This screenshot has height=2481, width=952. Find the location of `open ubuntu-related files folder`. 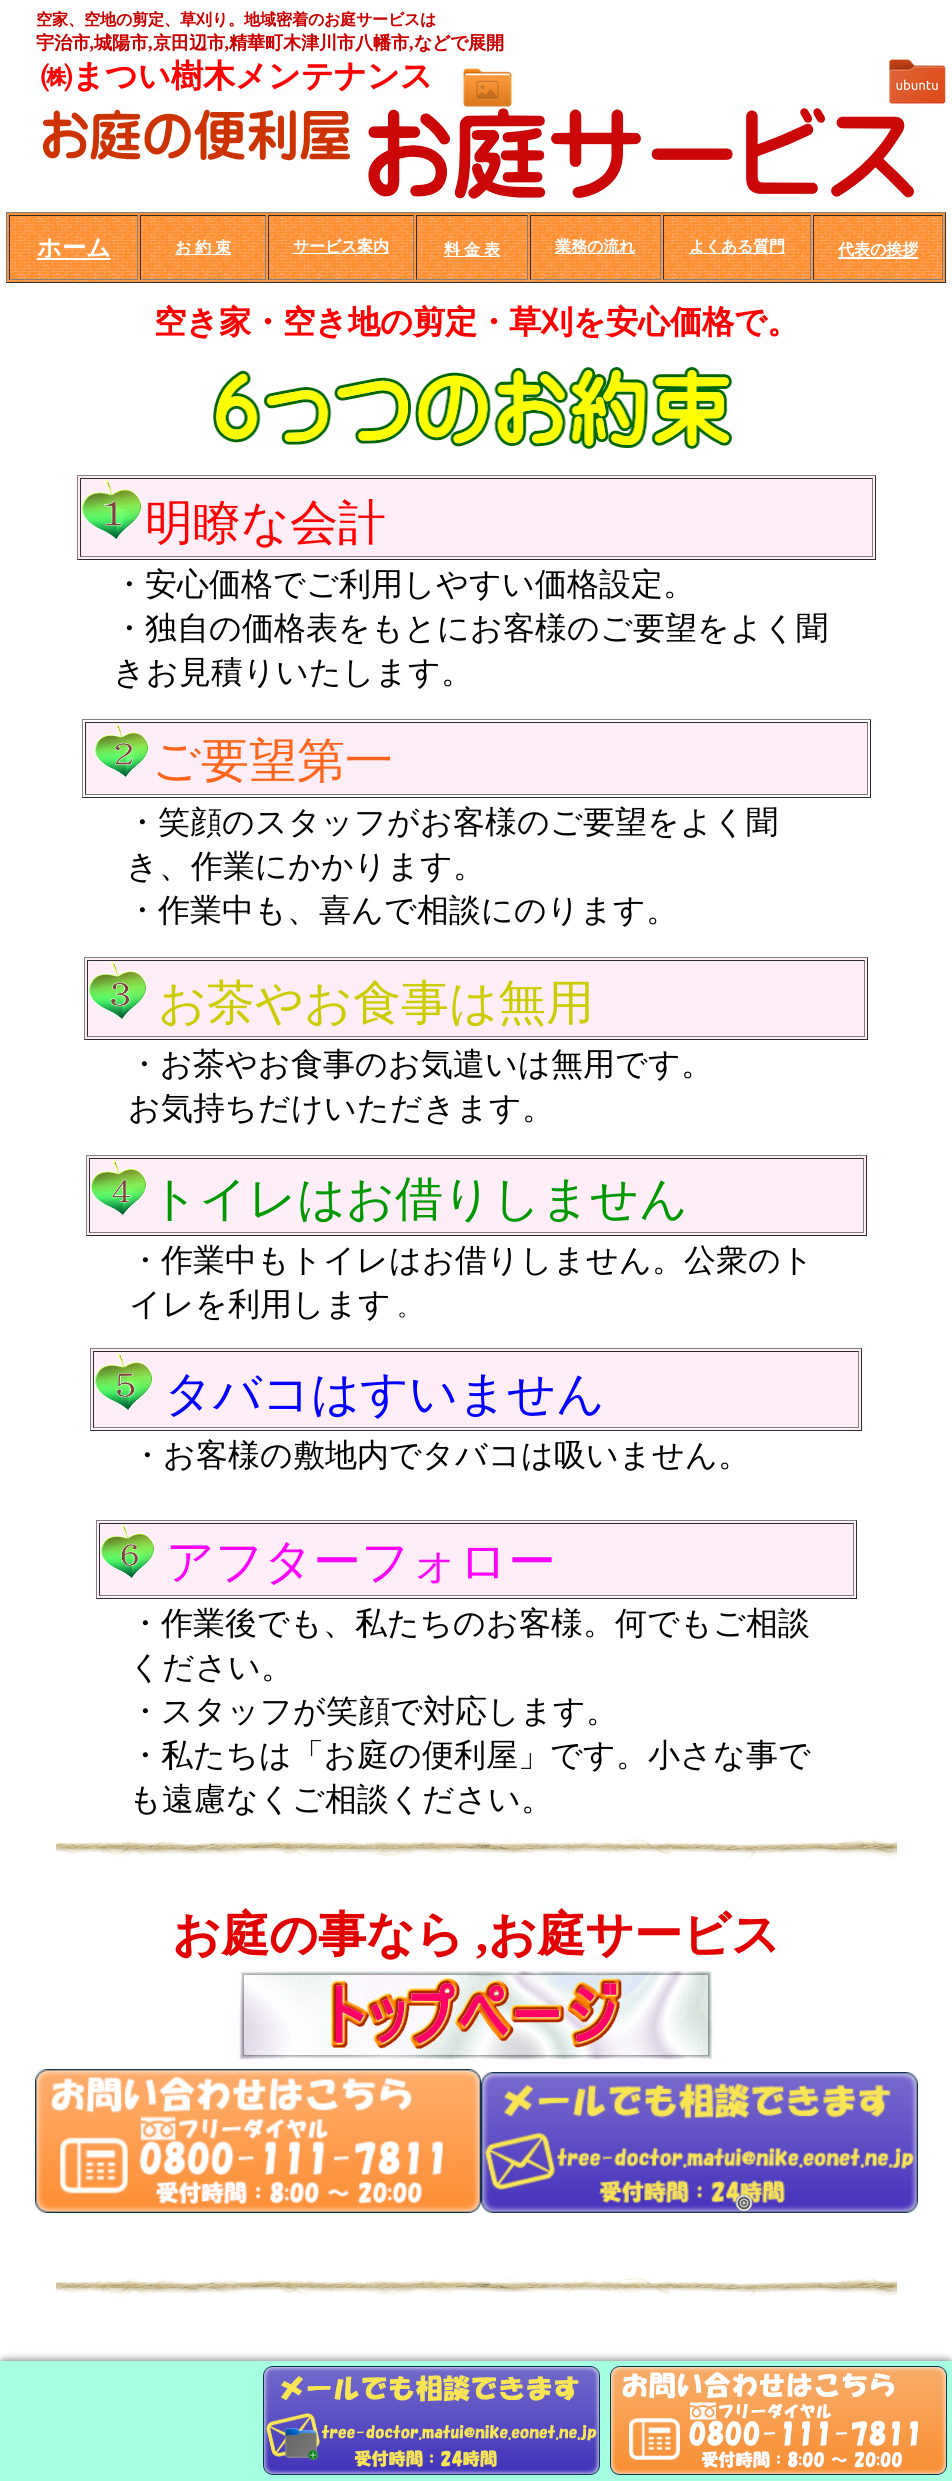

open ubuntu-related files folder is located at coordinates (917, 83).